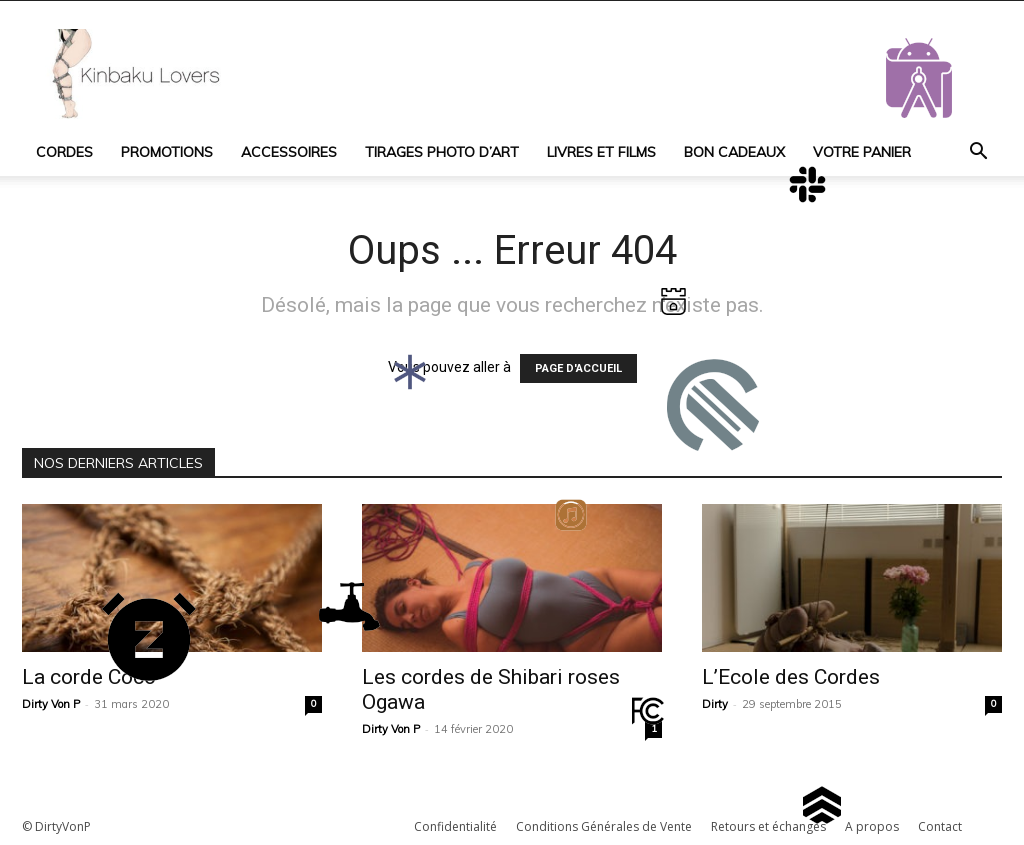 This screenshot has width=1024, height=845. What do you see at coordinates (349, 606) in the screenshot?
I see `SpigotMC minecraft server software logo` at bounding box center [349, 606].